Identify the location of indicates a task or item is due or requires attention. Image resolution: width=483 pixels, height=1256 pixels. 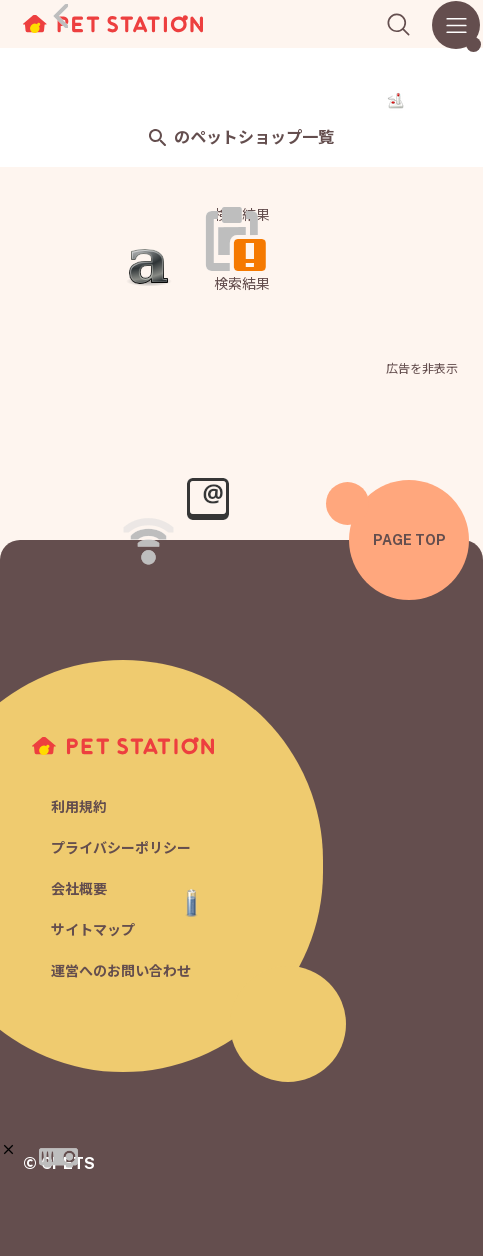
(234, 239).